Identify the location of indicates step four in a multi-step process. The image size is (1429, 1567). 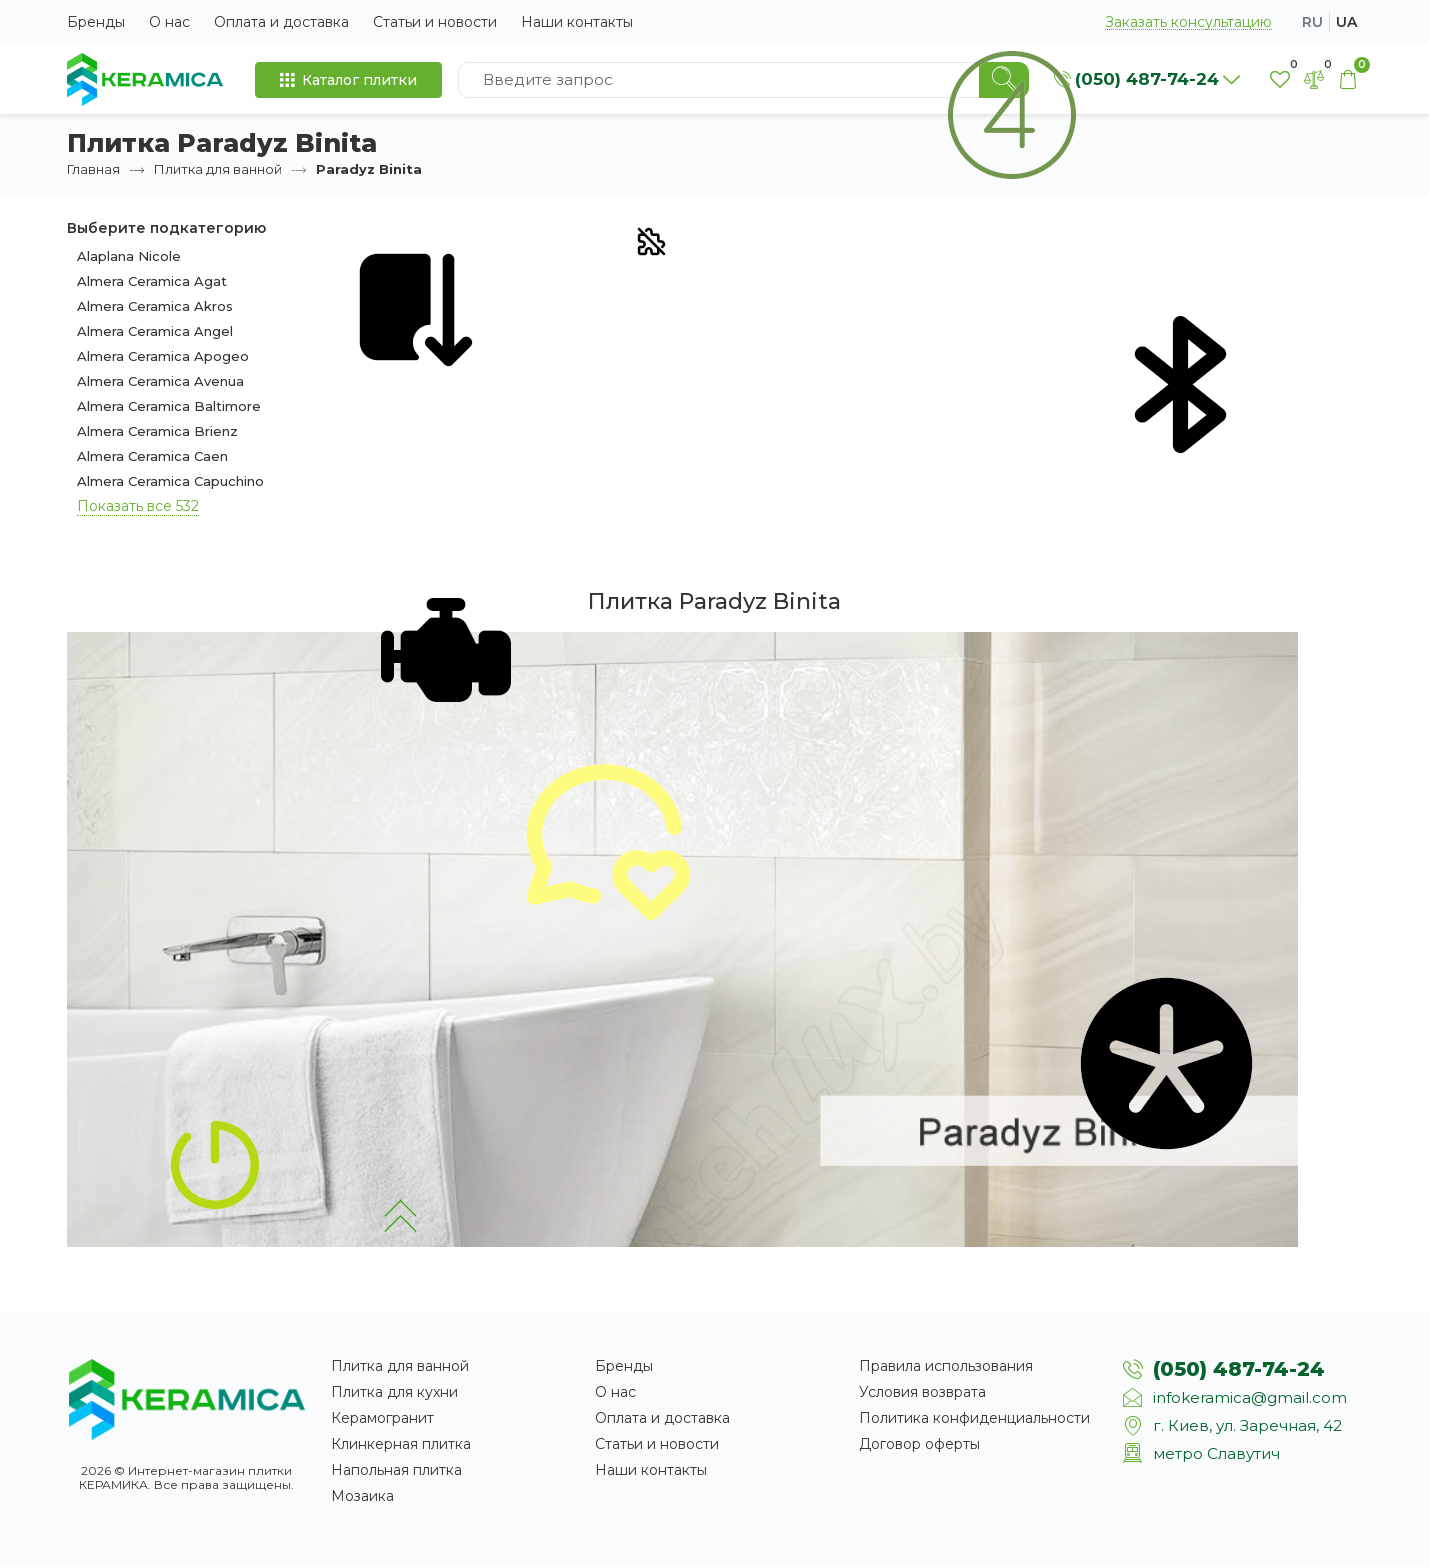
(1012, 115).